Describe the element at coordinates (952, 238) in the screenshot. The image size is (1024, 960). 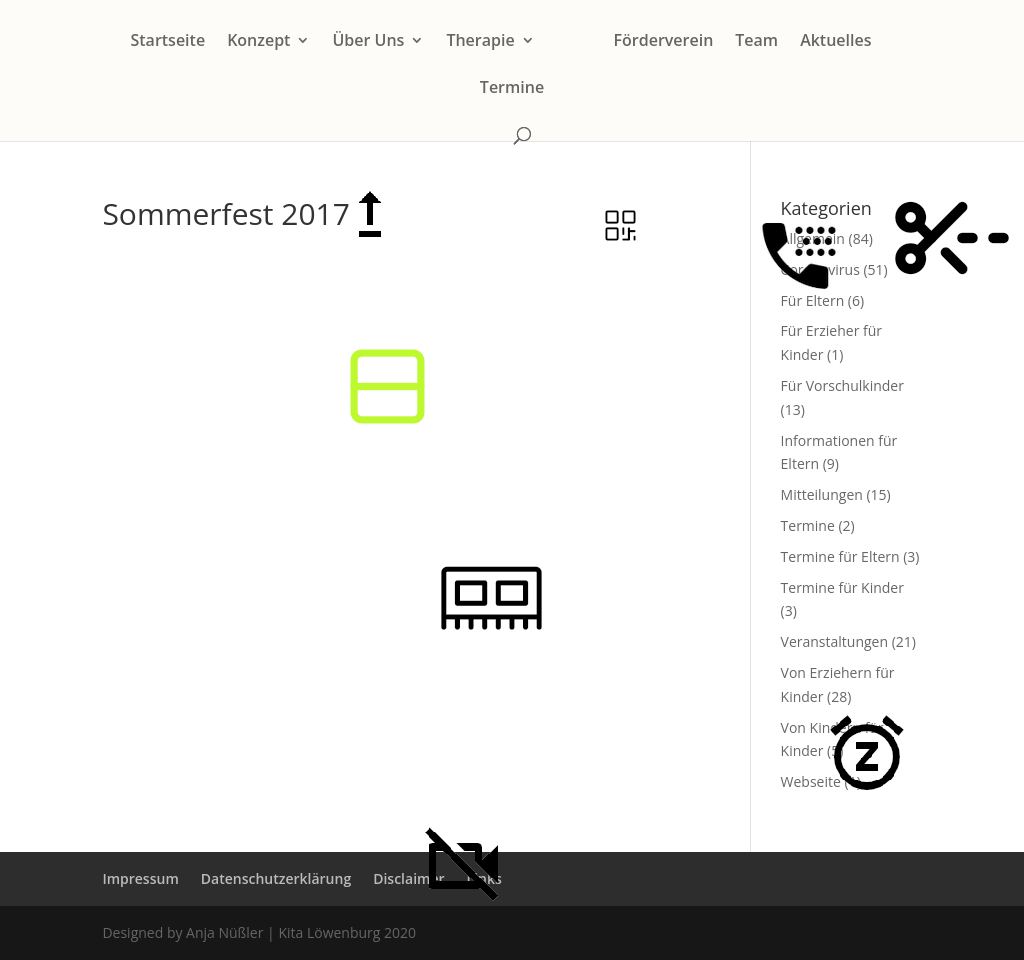
I see `cut along the dotted line` at that location.